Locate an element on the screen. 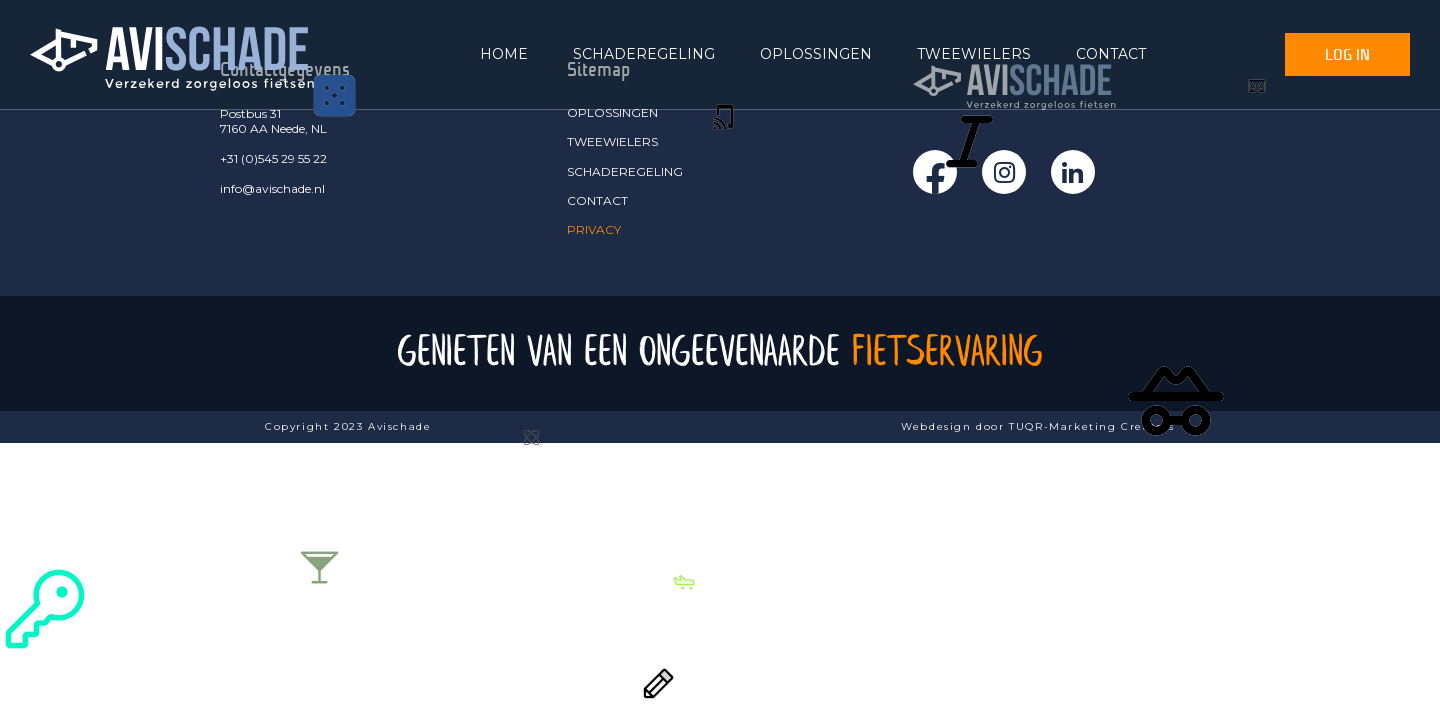 The width and height of the screenshot is (1440, 720). edit content or text is located at coordinates (658, 684).